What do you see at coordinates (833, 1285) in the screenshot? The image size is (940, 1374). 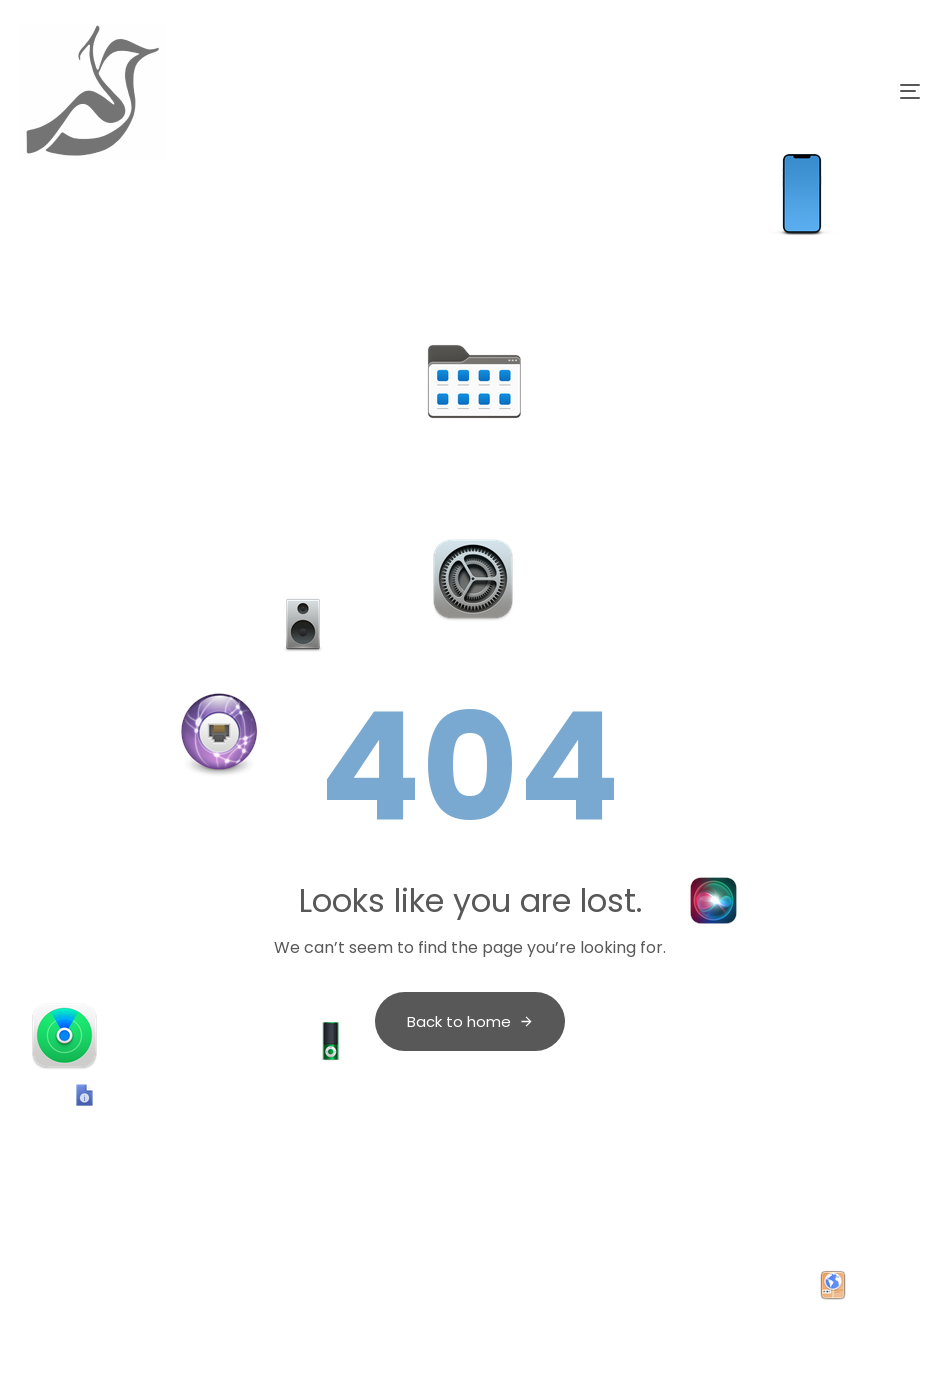 I see `indicates package cache is being updated` at bounding box center [833, 1285].